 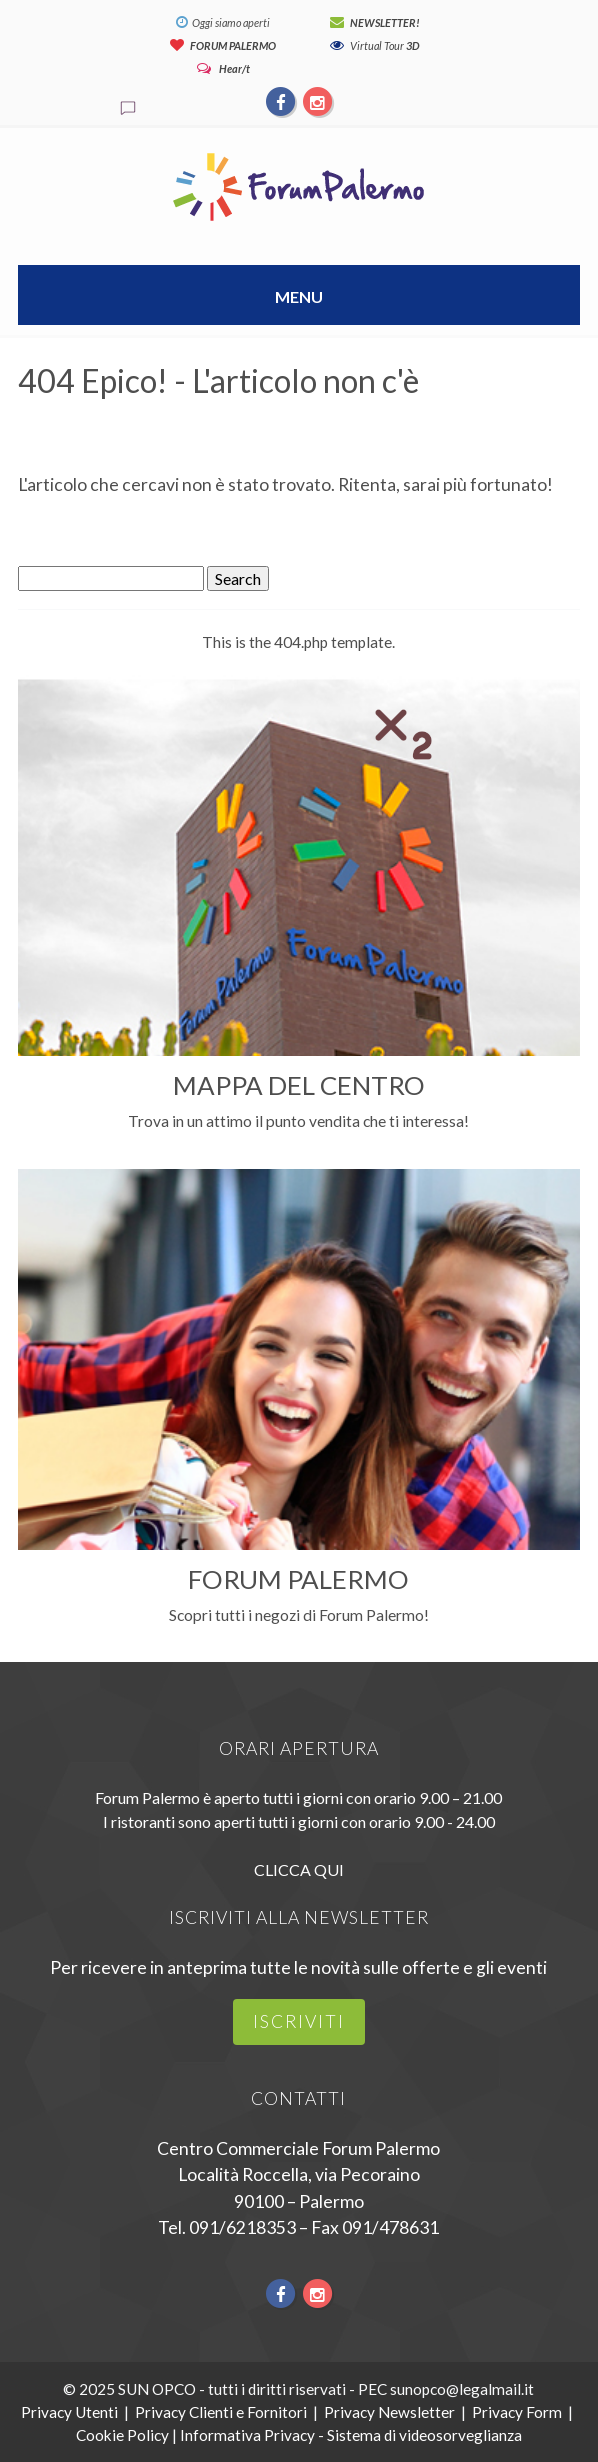 What do you see at coordinates (128, 107) in the screenshot?
I see `open chat or messaging` at bounding box center [128, 107].